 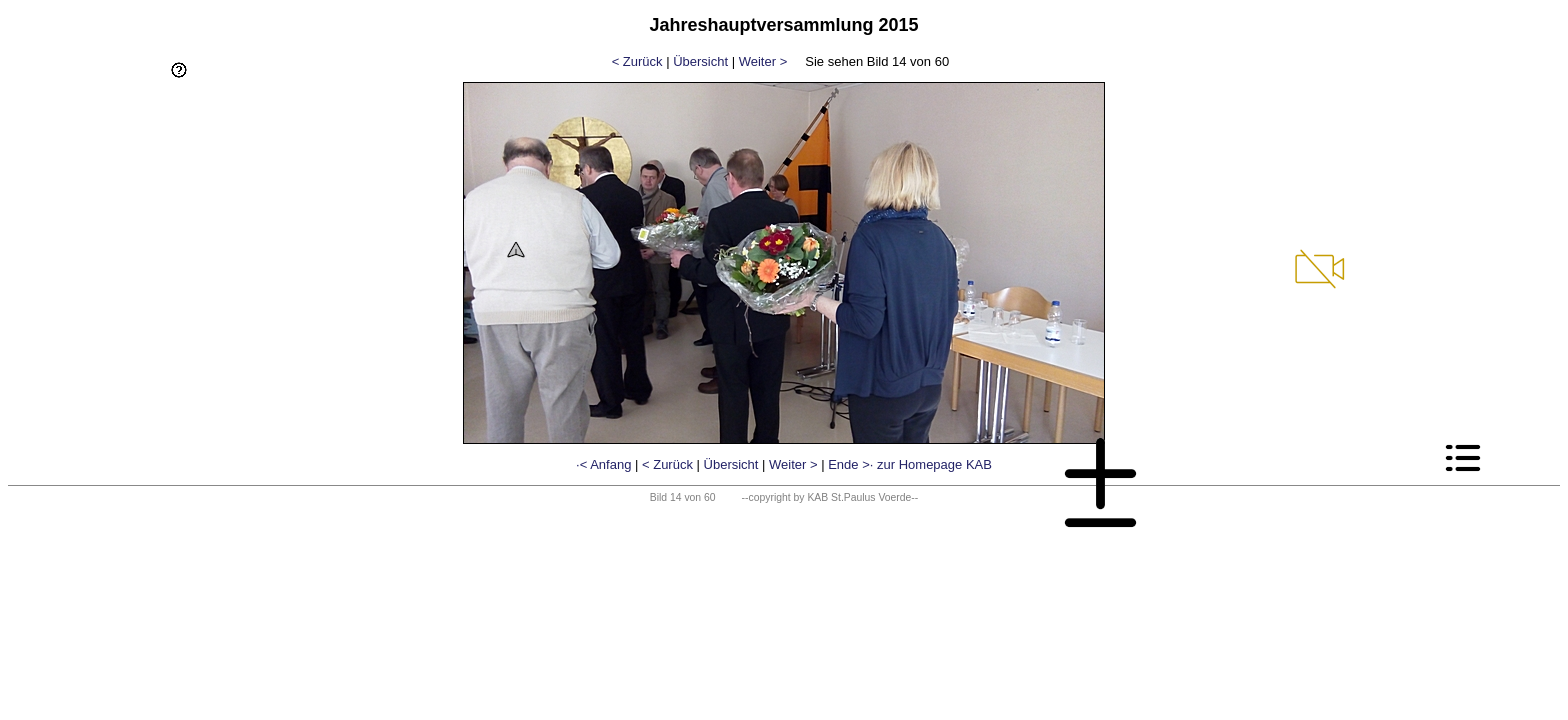 I want to click on view items in a list format, so click(x=1463, y=458).